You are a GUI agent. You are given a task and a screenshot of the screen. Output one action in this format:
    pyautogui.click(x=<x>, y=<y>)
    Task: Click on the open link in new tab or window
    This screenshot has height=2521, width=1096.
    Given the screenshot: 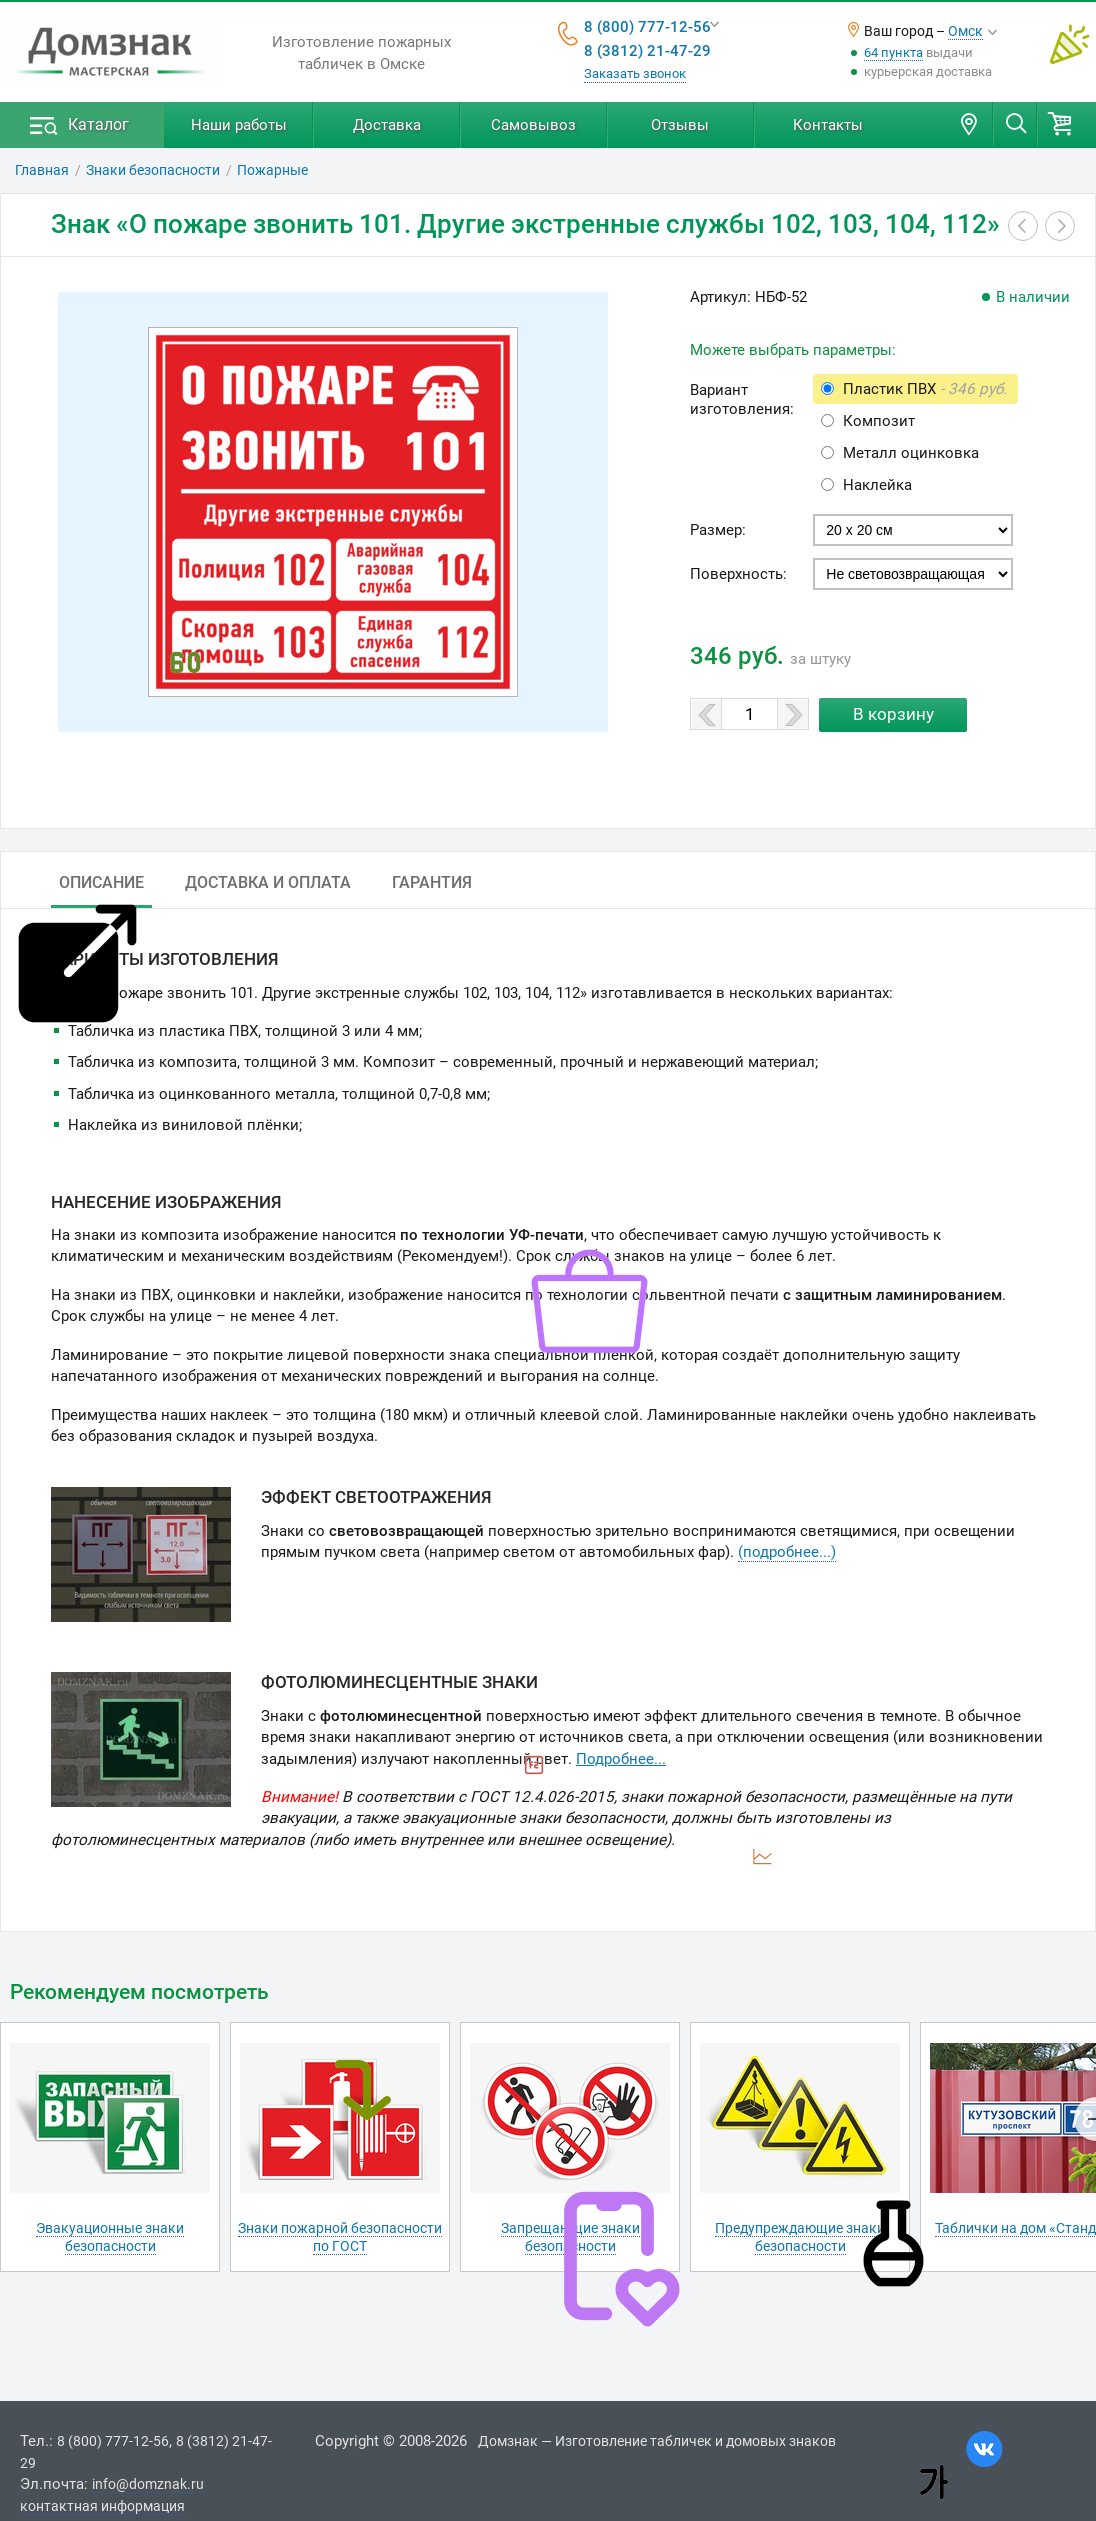 What is the action you would take?
    pyautogui.click(x=77, y=963)
    